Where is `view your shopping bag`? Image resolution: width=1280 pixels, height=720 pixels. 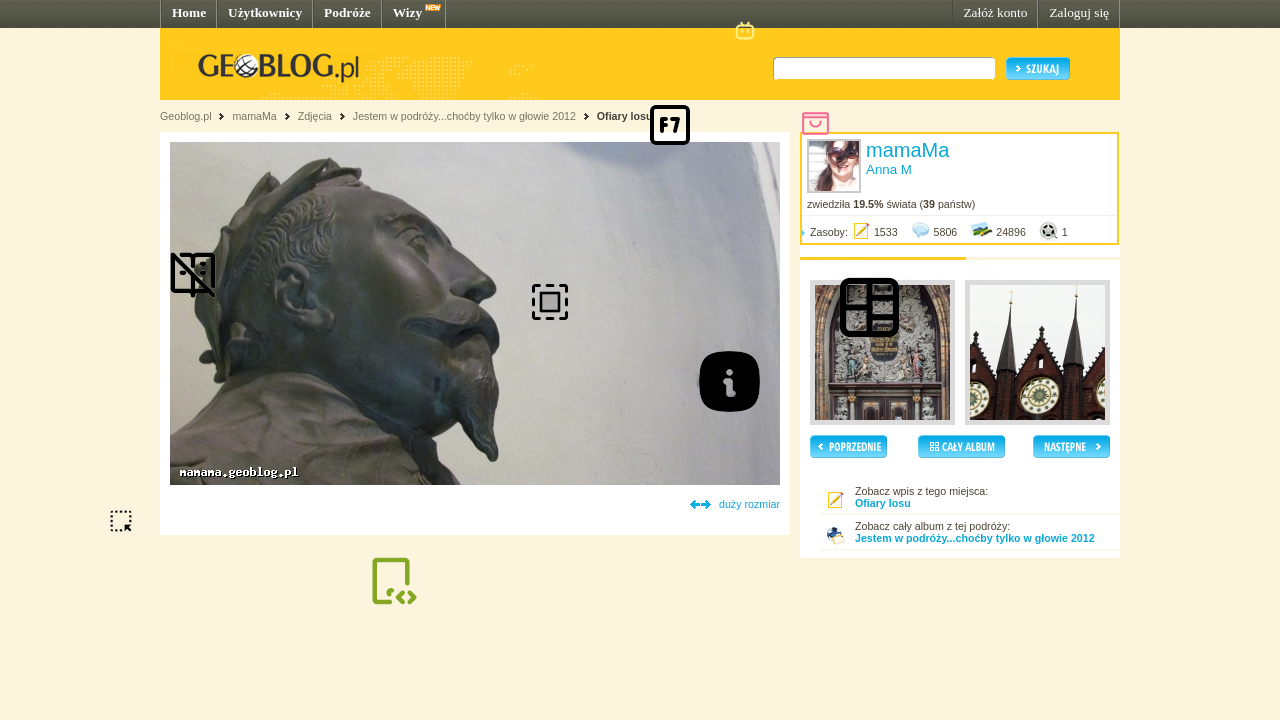
view your shopping bag is located at coordinates (815, 123).